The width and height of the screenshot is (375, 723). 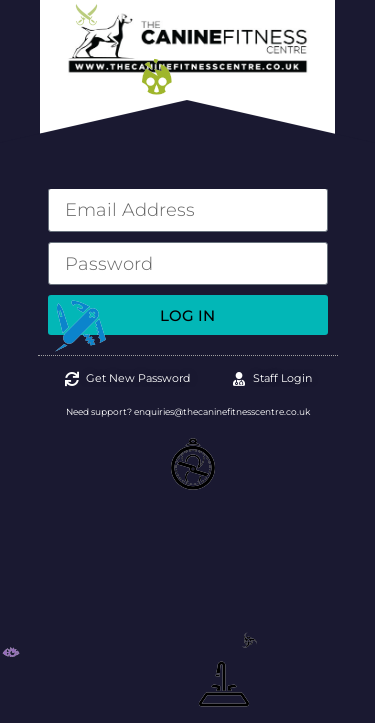 What do you see at coordinates (249, 640) in the screenshot?
I see `activate health regeneration ability` at bounding box center [249, 640].